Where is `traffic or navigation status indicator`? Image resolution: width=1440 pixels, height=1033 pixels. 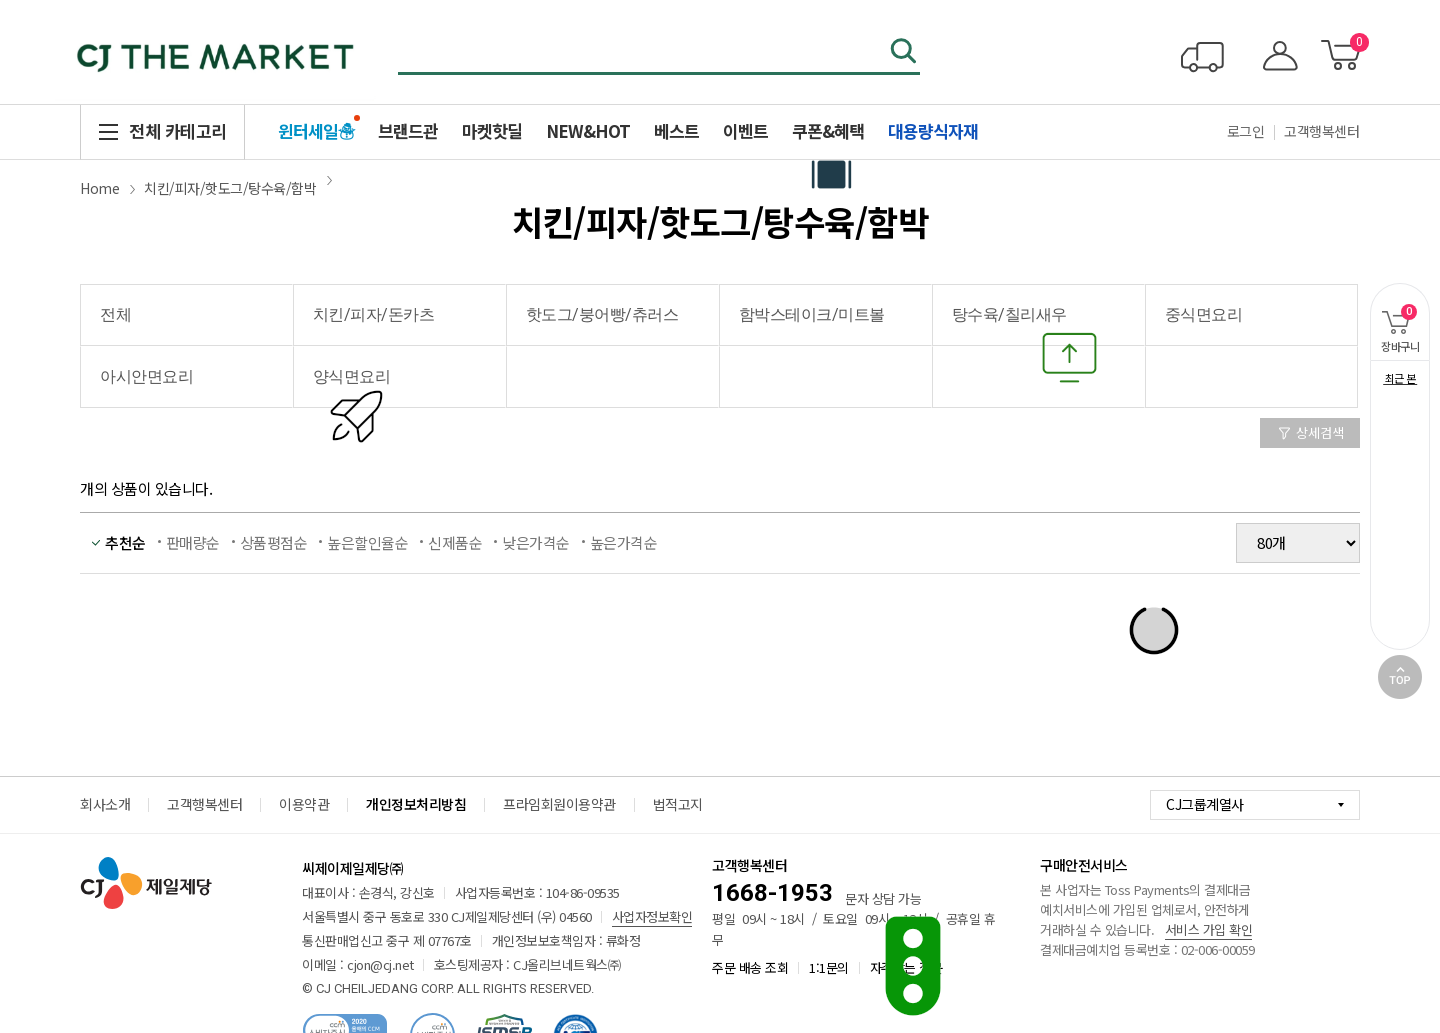 traffic or navigation status indicator is located at coordinates (913, 966).